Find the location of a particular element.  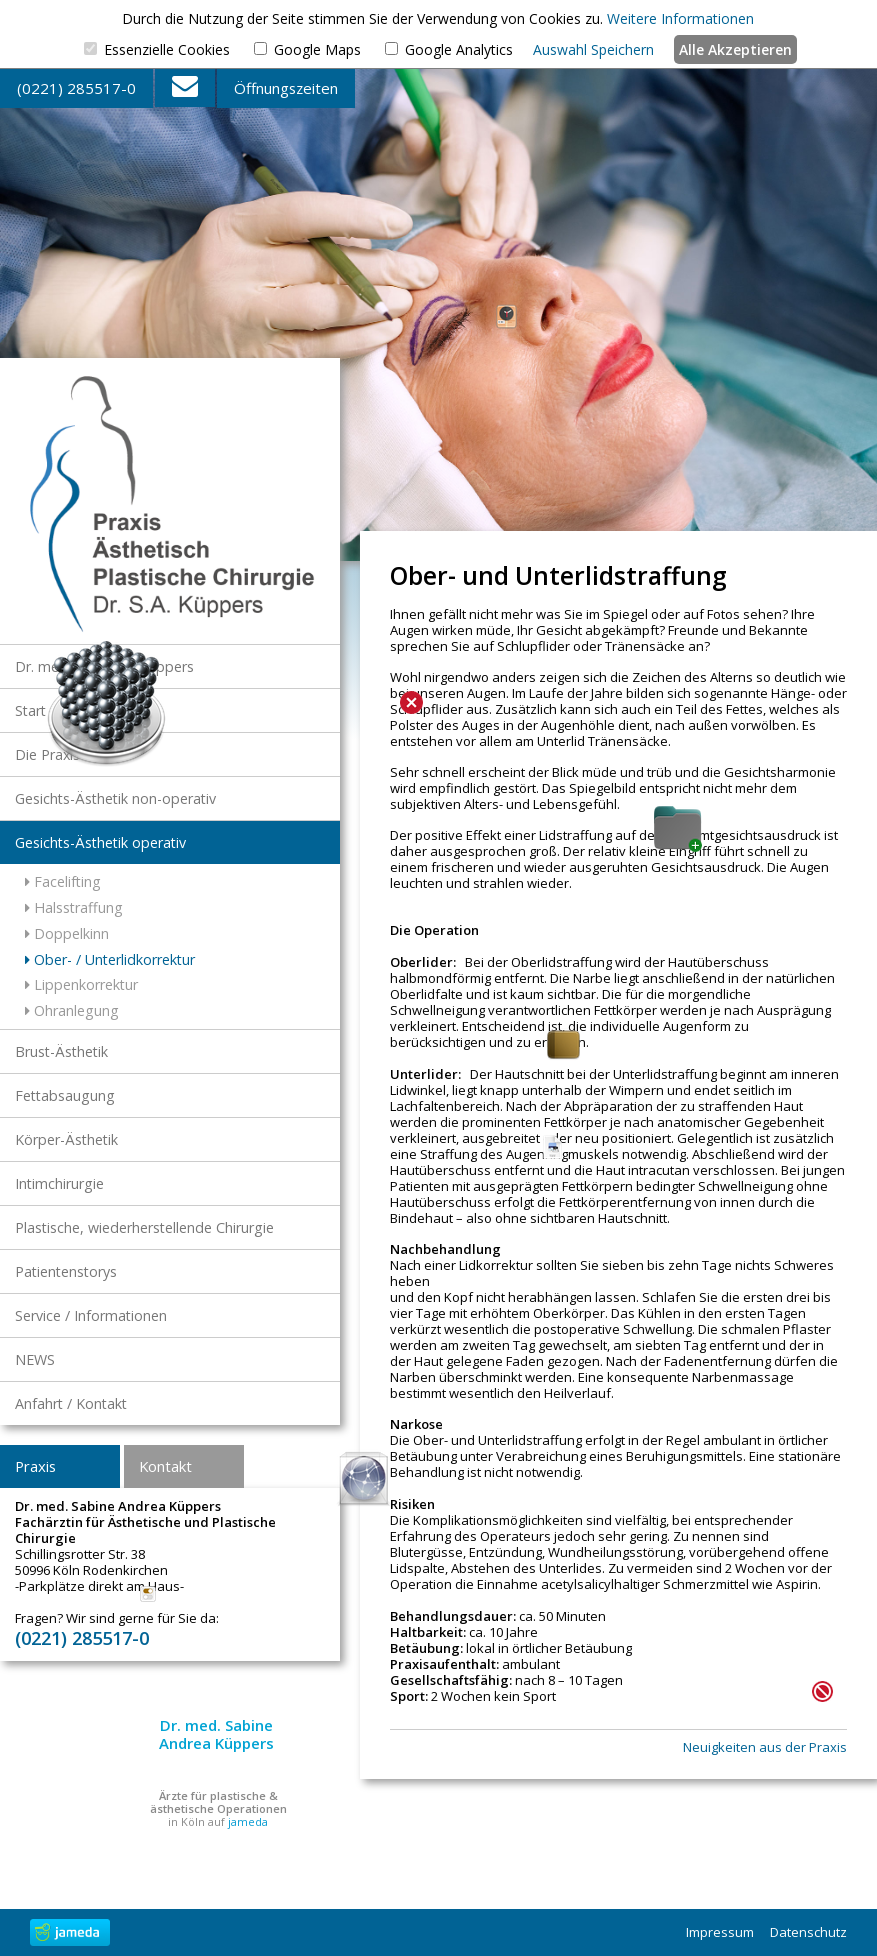

access Xsan storage area network settings is located at coordinates (106, 704).